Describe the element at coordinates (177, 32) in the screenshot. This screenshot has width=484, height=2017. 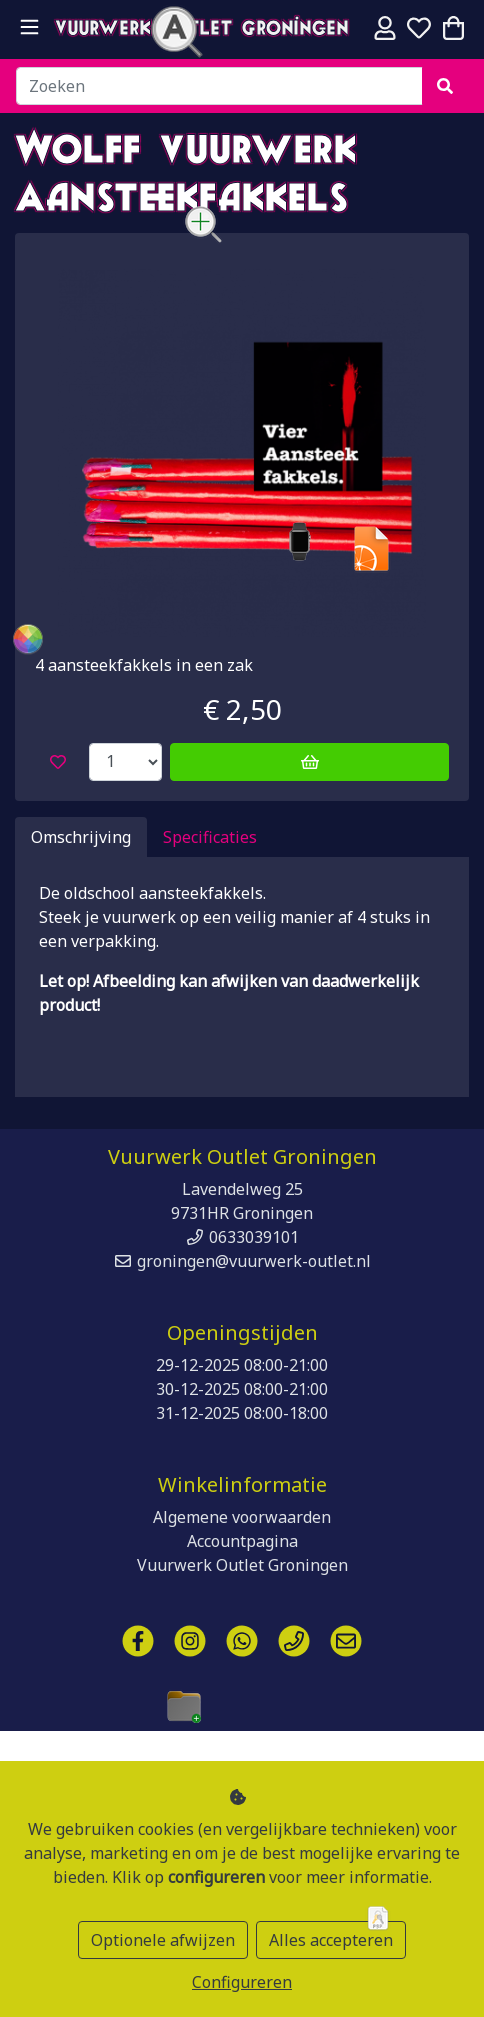
I see `search within file contents` at that location.